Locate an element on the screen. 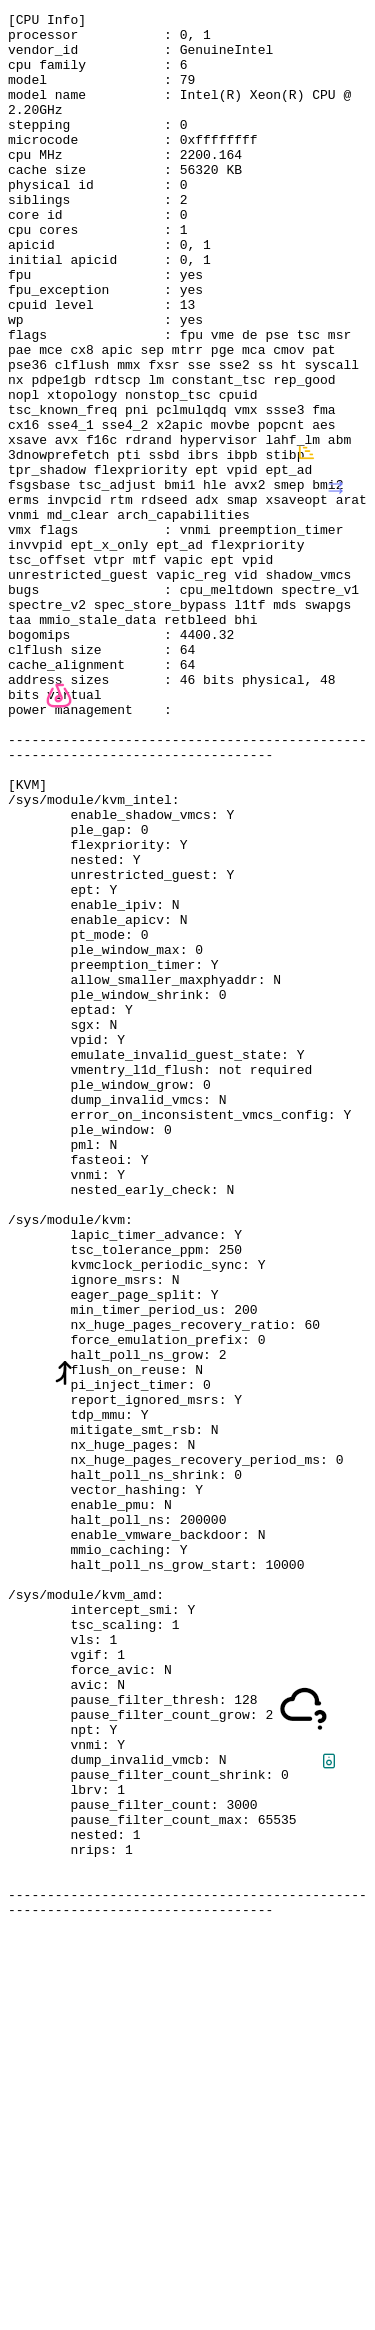 This screenshot has height=2330, width=375. merge content or branches to the left is located at coordinates (65, 1373).